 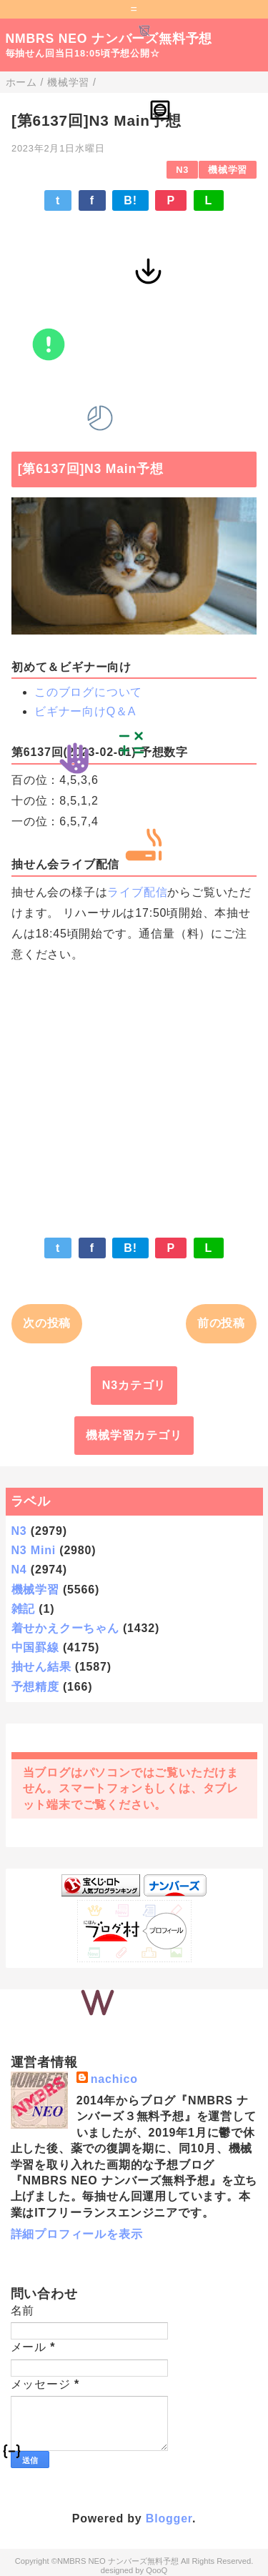 What do you see at coordinates (148, 271) in the screenshot?
I see `download file to device` at bounding box center [148, 271].